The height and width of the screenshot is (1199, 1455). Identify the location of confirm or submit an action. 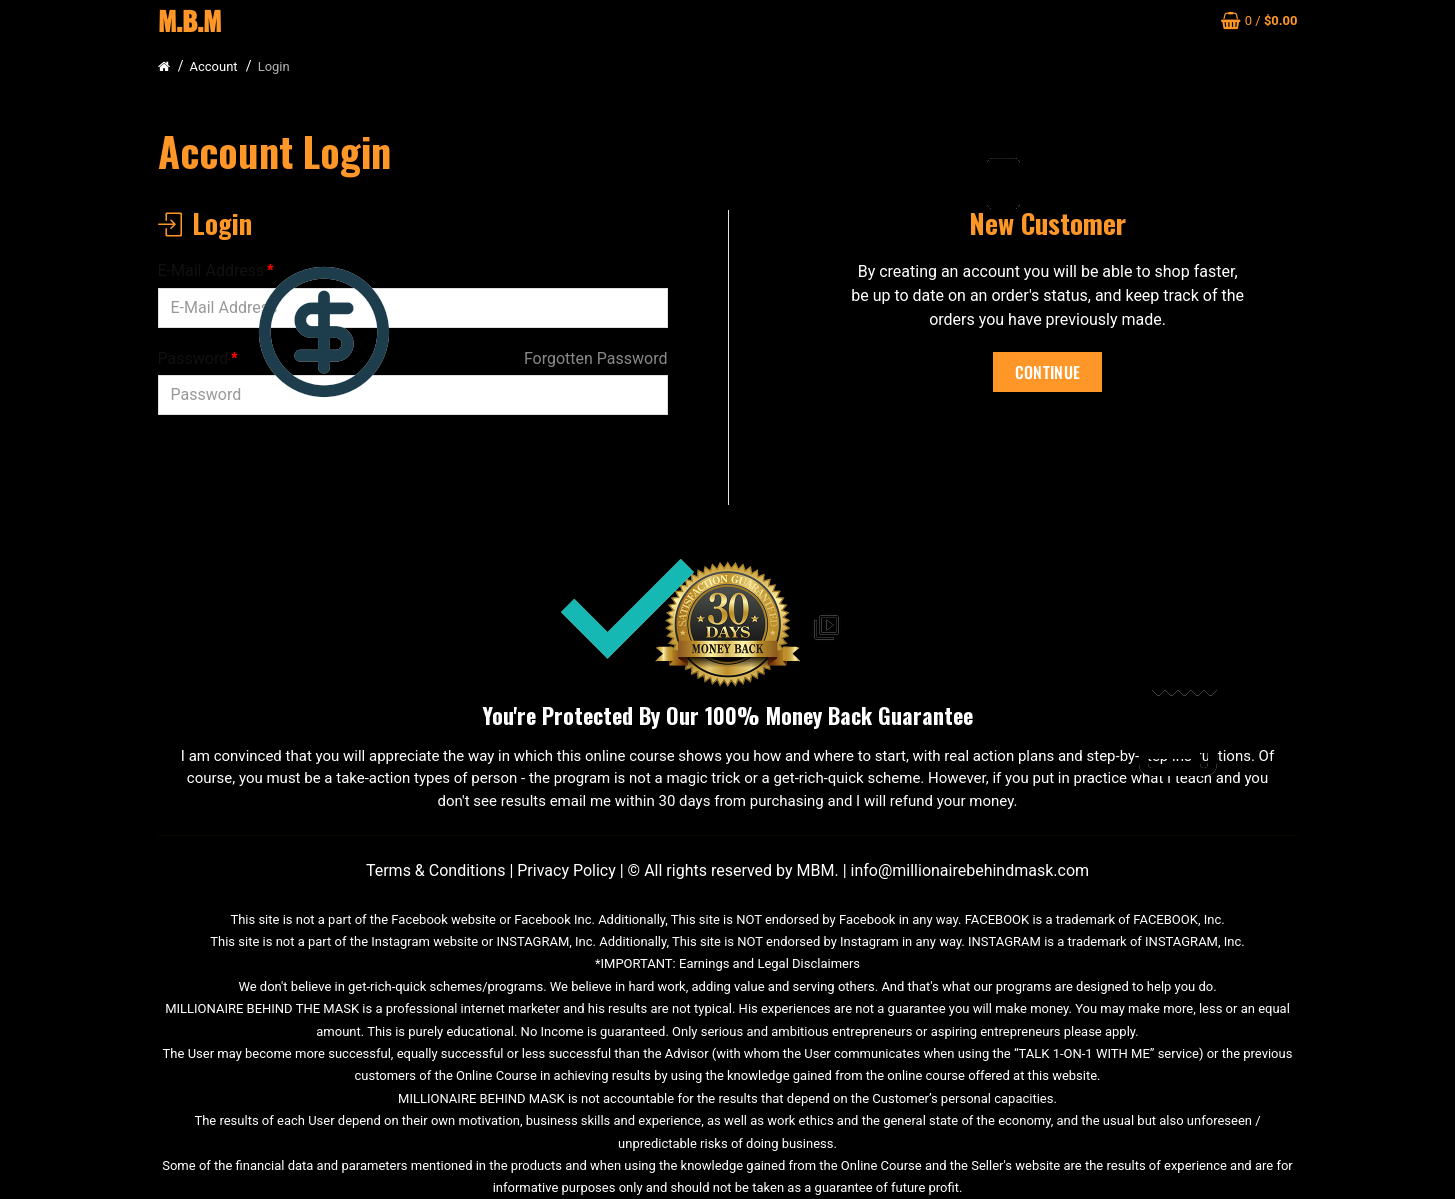
(627, 605).